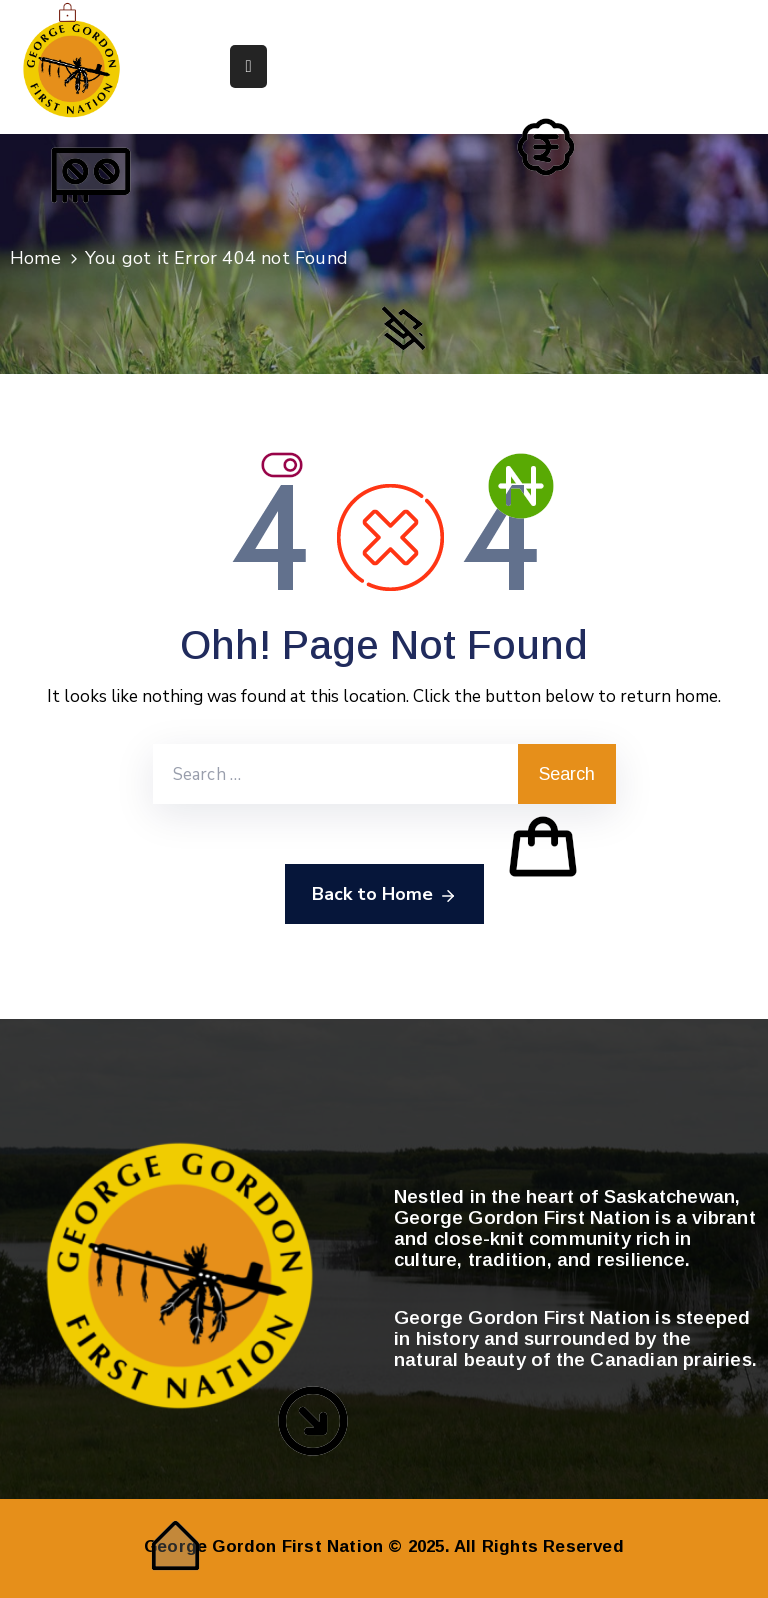 This screenshot has height=1598, width=768. What do you see at coordinates (403, 330) in the screenshot?
I see `clear all map layers` at bounding box center [403, 330].